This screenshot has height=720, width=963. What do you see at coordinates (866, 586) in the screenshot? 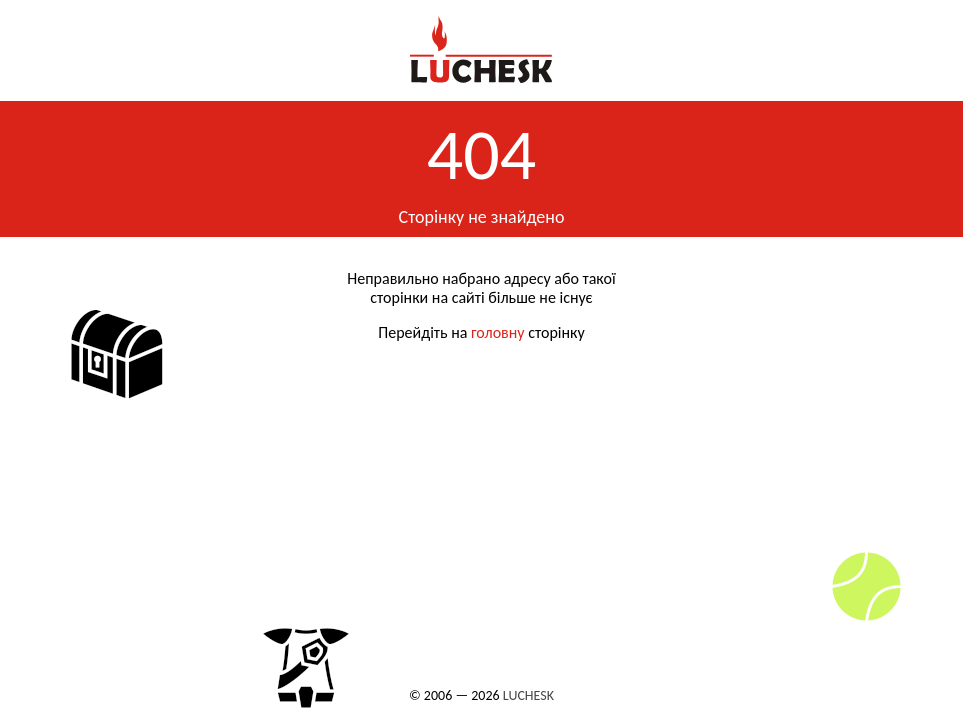
I see `access tennis or sports-related features` at bounding box center [866, 586].